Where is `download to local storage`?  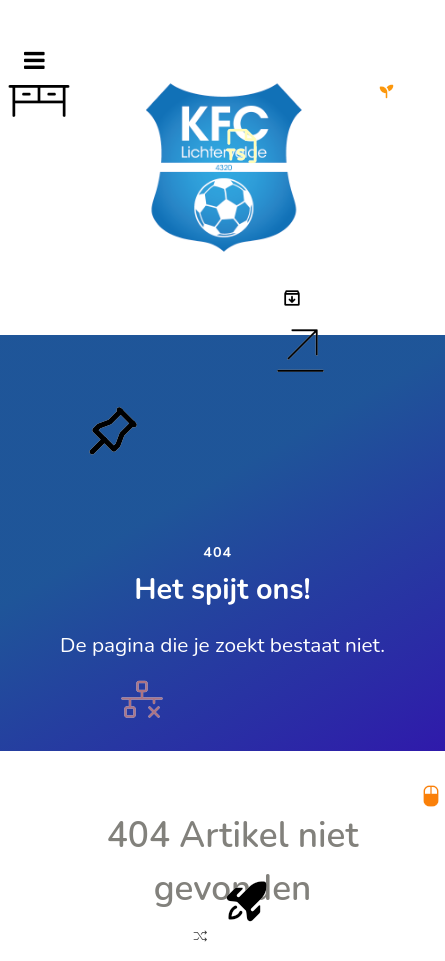
download to local storage is located at coordinates (292, 298).